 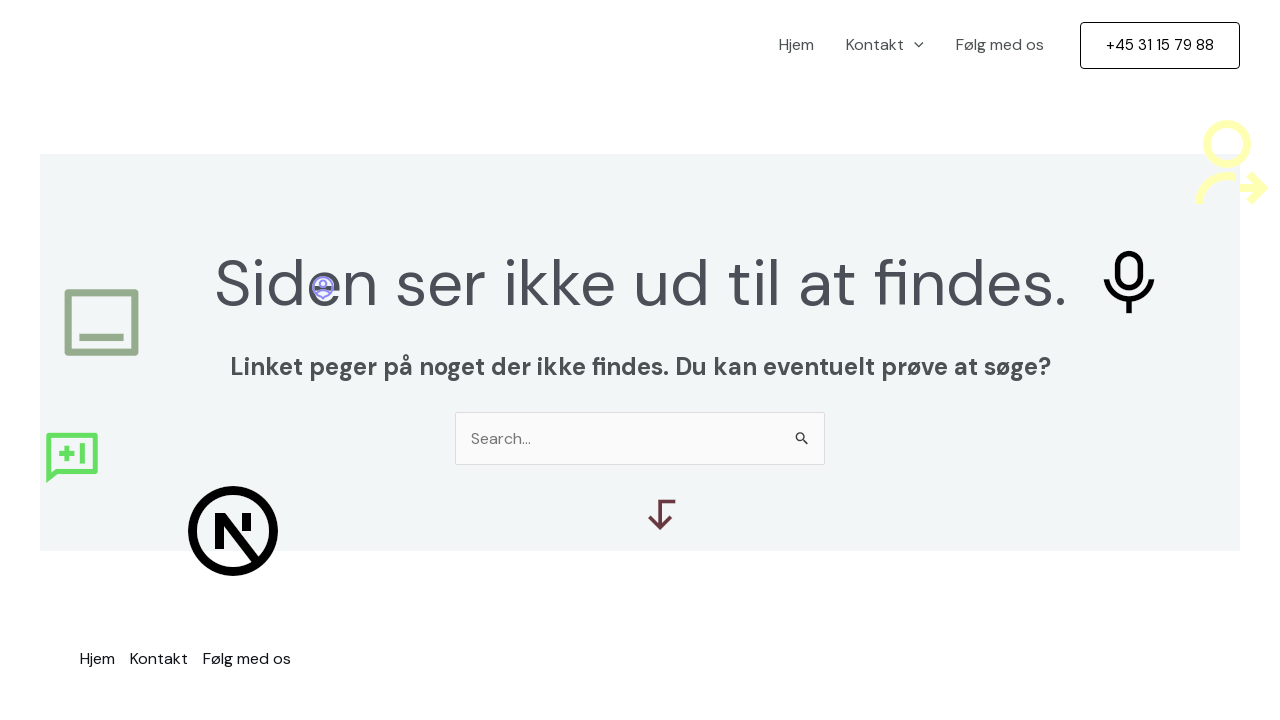 What do you see at coordinates (1227, 164) in the screenshot?
I see `share a user profile with others` at bounding box center [1227, 164].